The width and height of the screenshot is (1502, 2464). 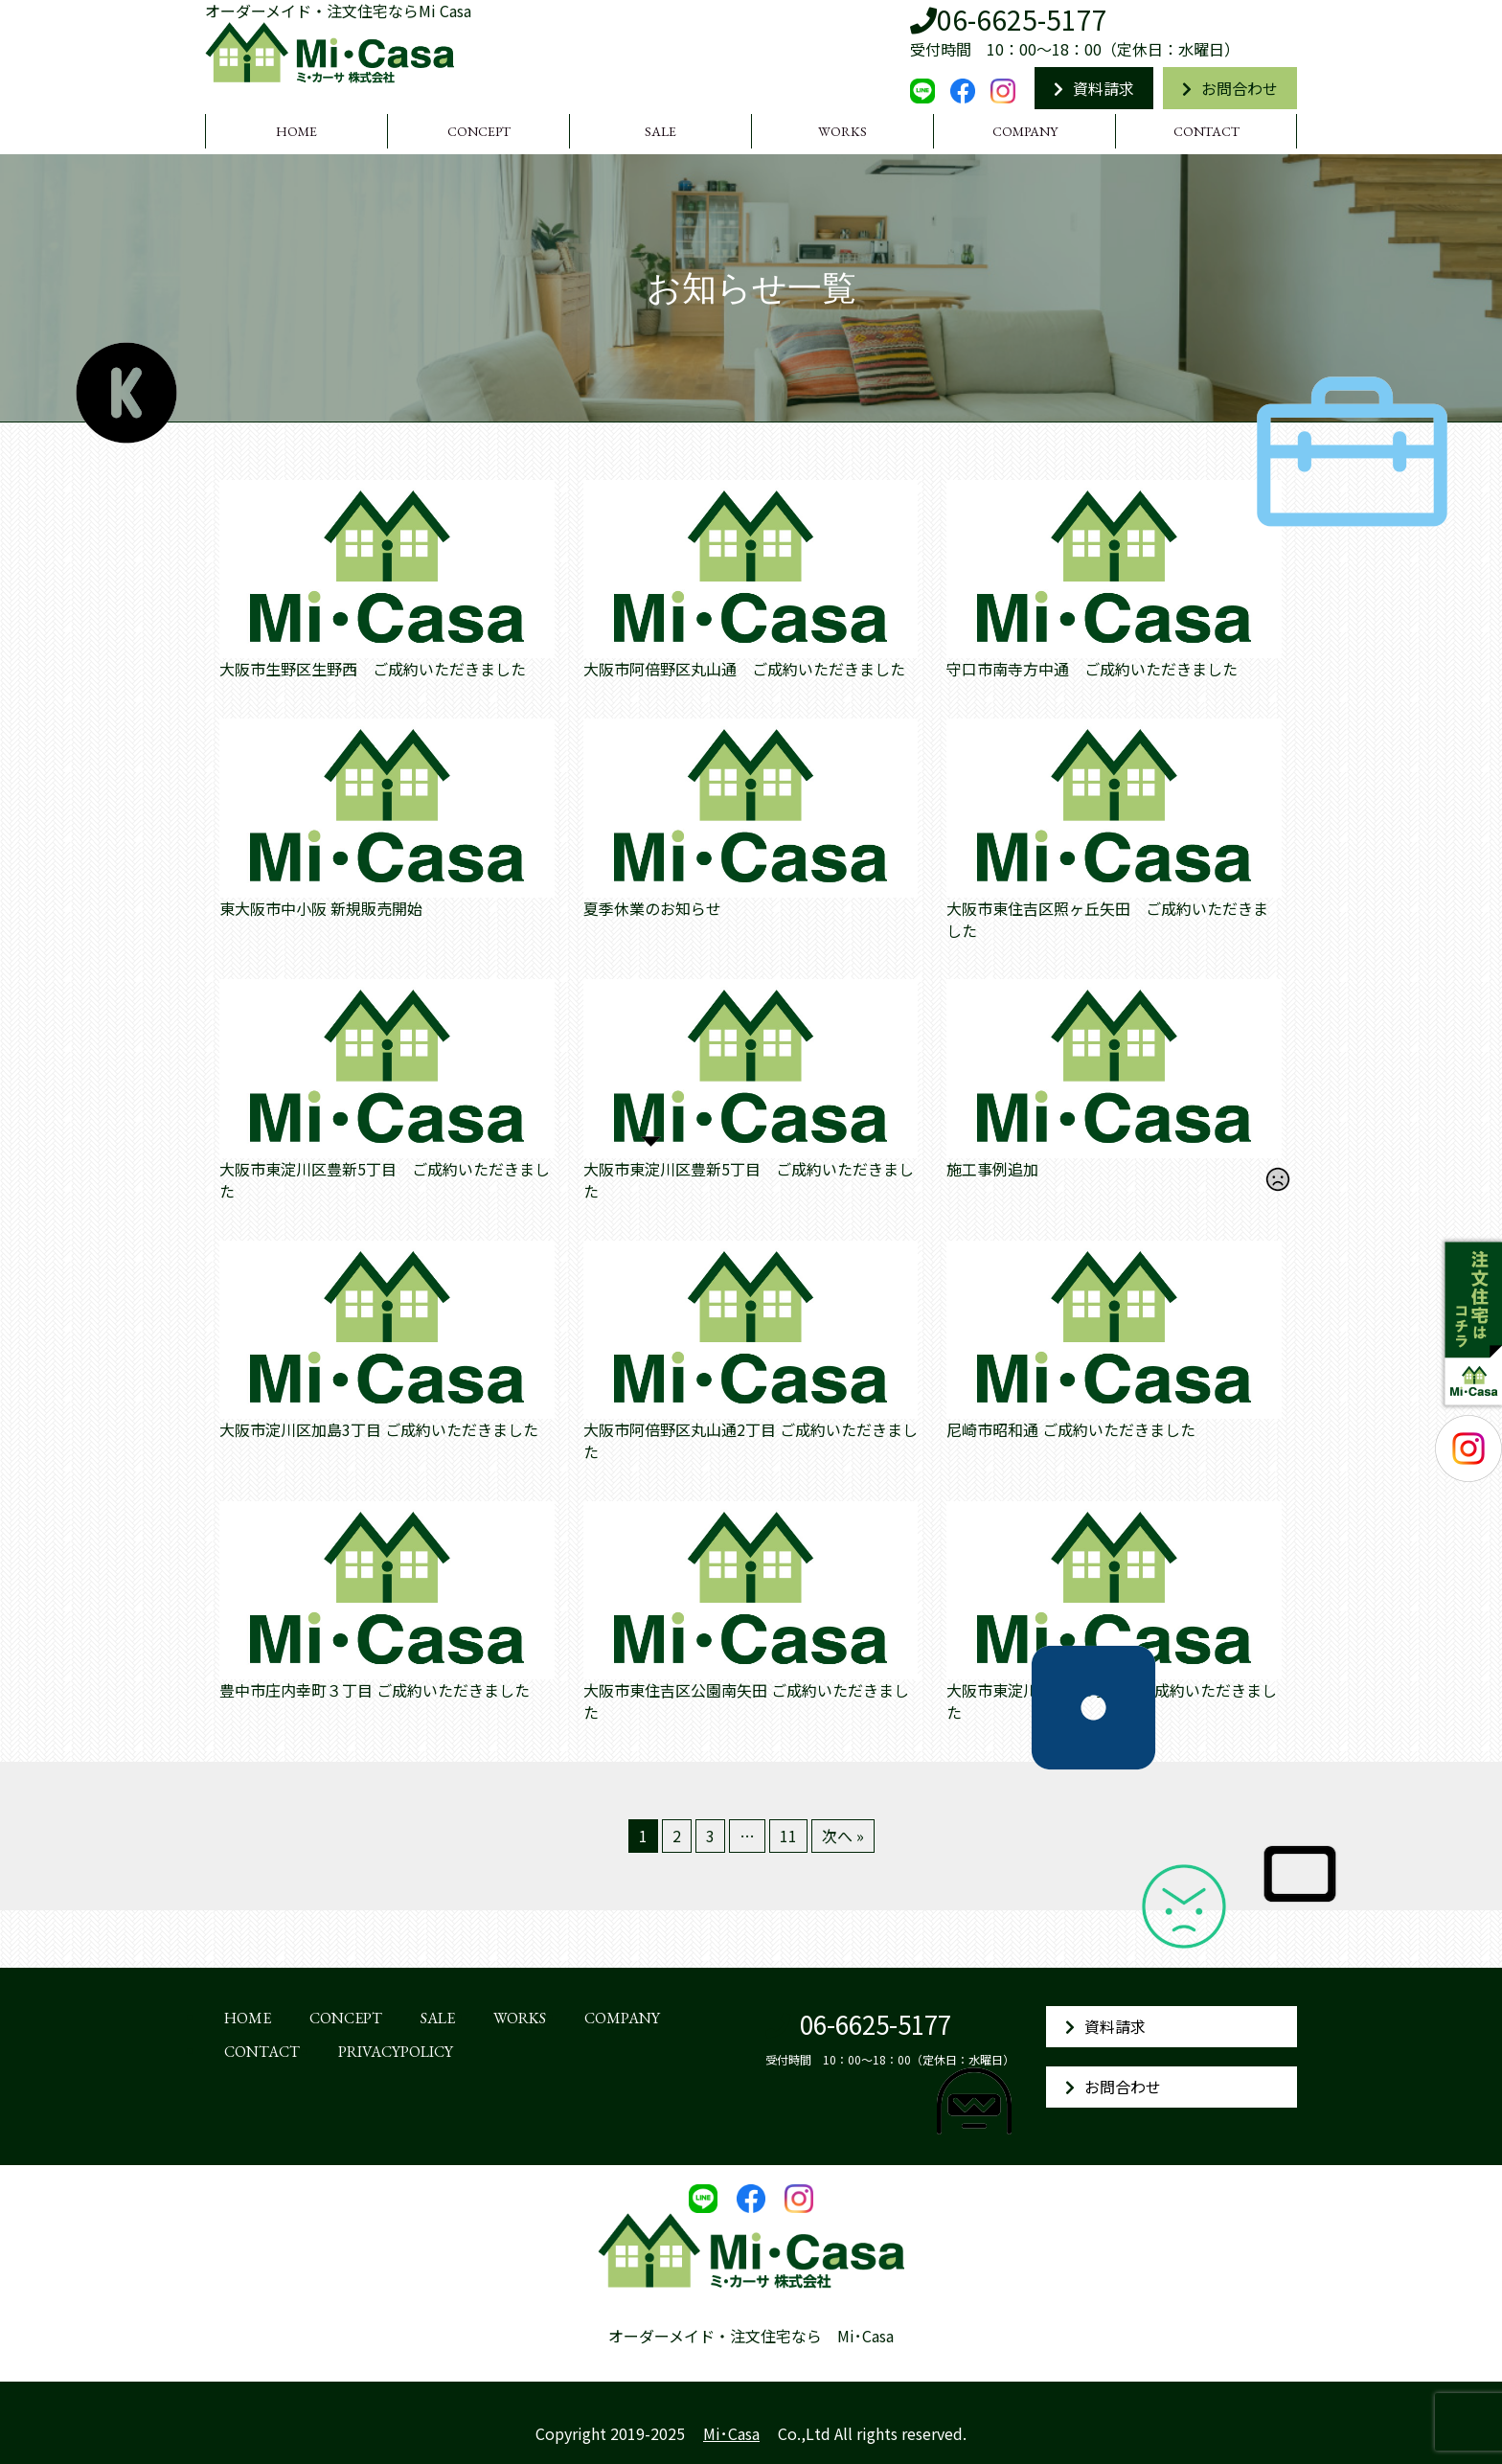 What do you see at coordinates (1278, 1179) in the screenshot?
I see `indicate negative feedback or dissatisfaction` at bounding box center [1278, 1179].